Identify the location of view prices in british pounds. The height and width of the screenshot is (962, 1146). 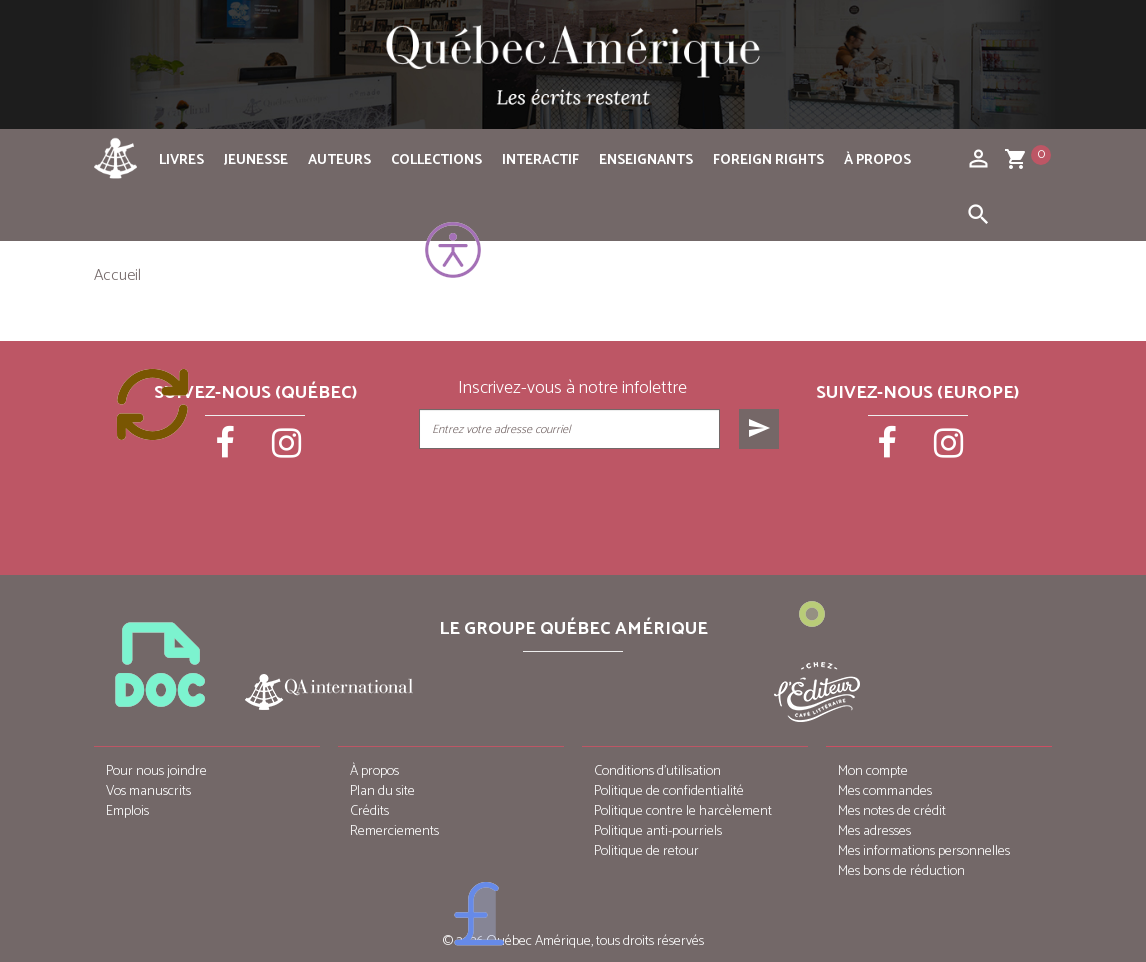
(482, 915).